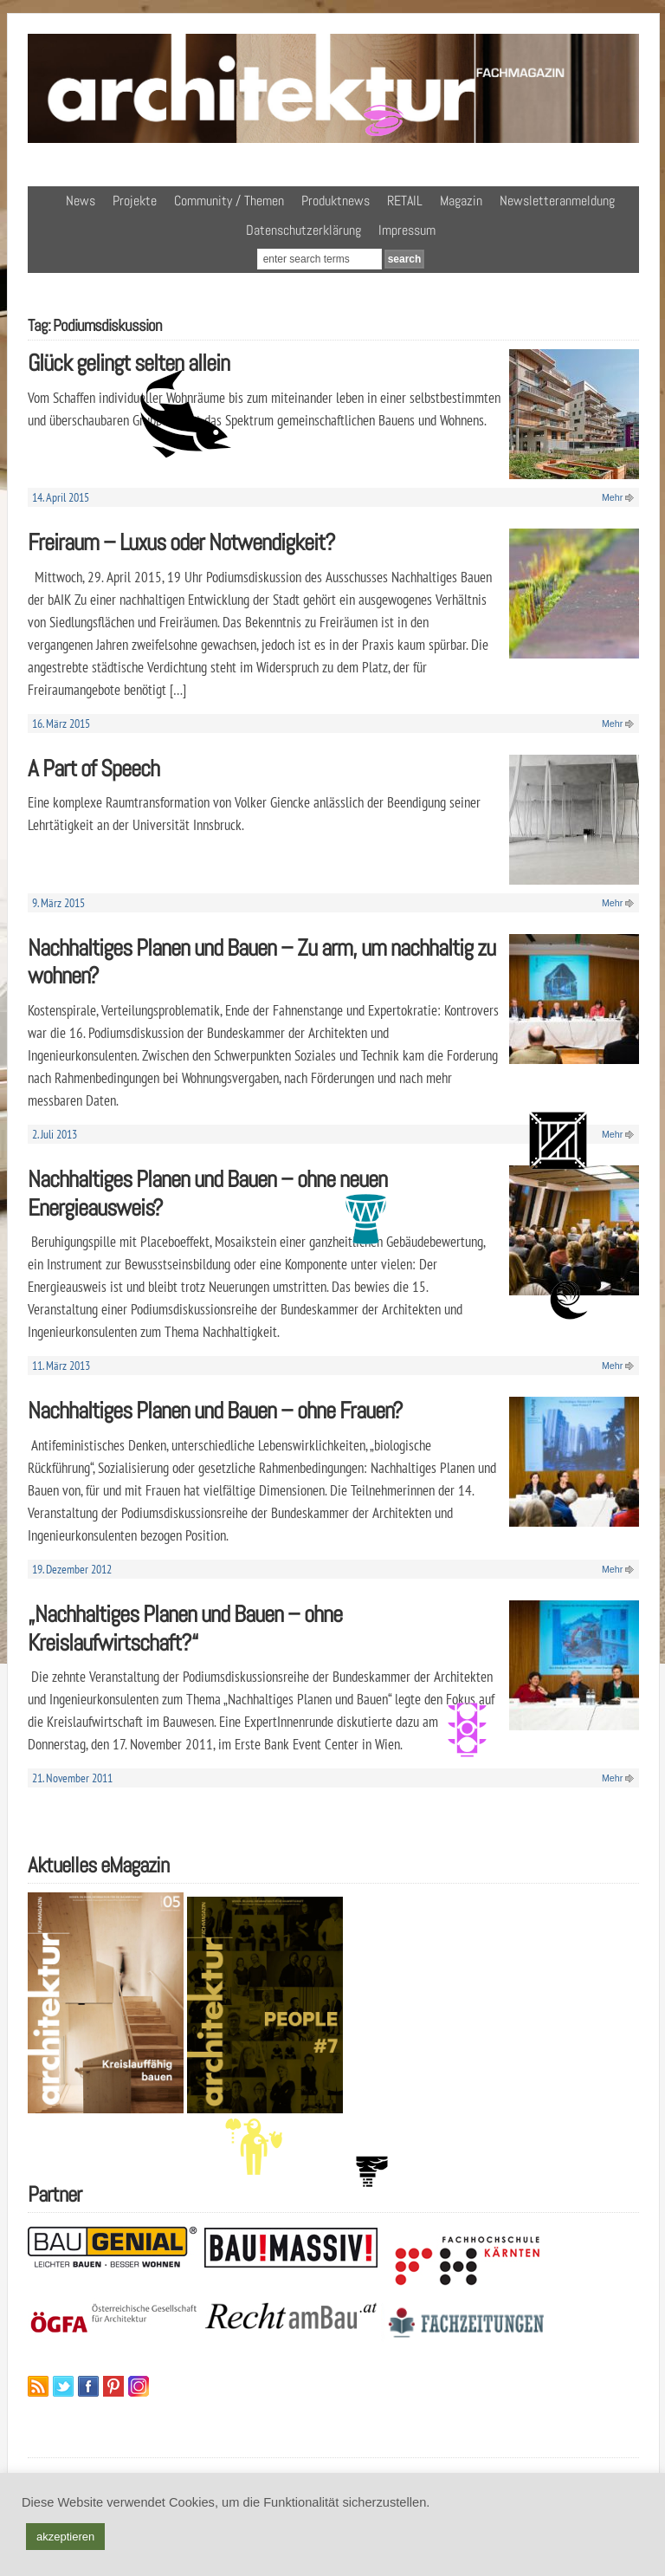 The height and width of the screenshot is (2576, 665). What do you see at coordinates (568, 1300) in the screenshot?
I see `view internal horn anatomy or structure` at bounding box center [568, 1300].